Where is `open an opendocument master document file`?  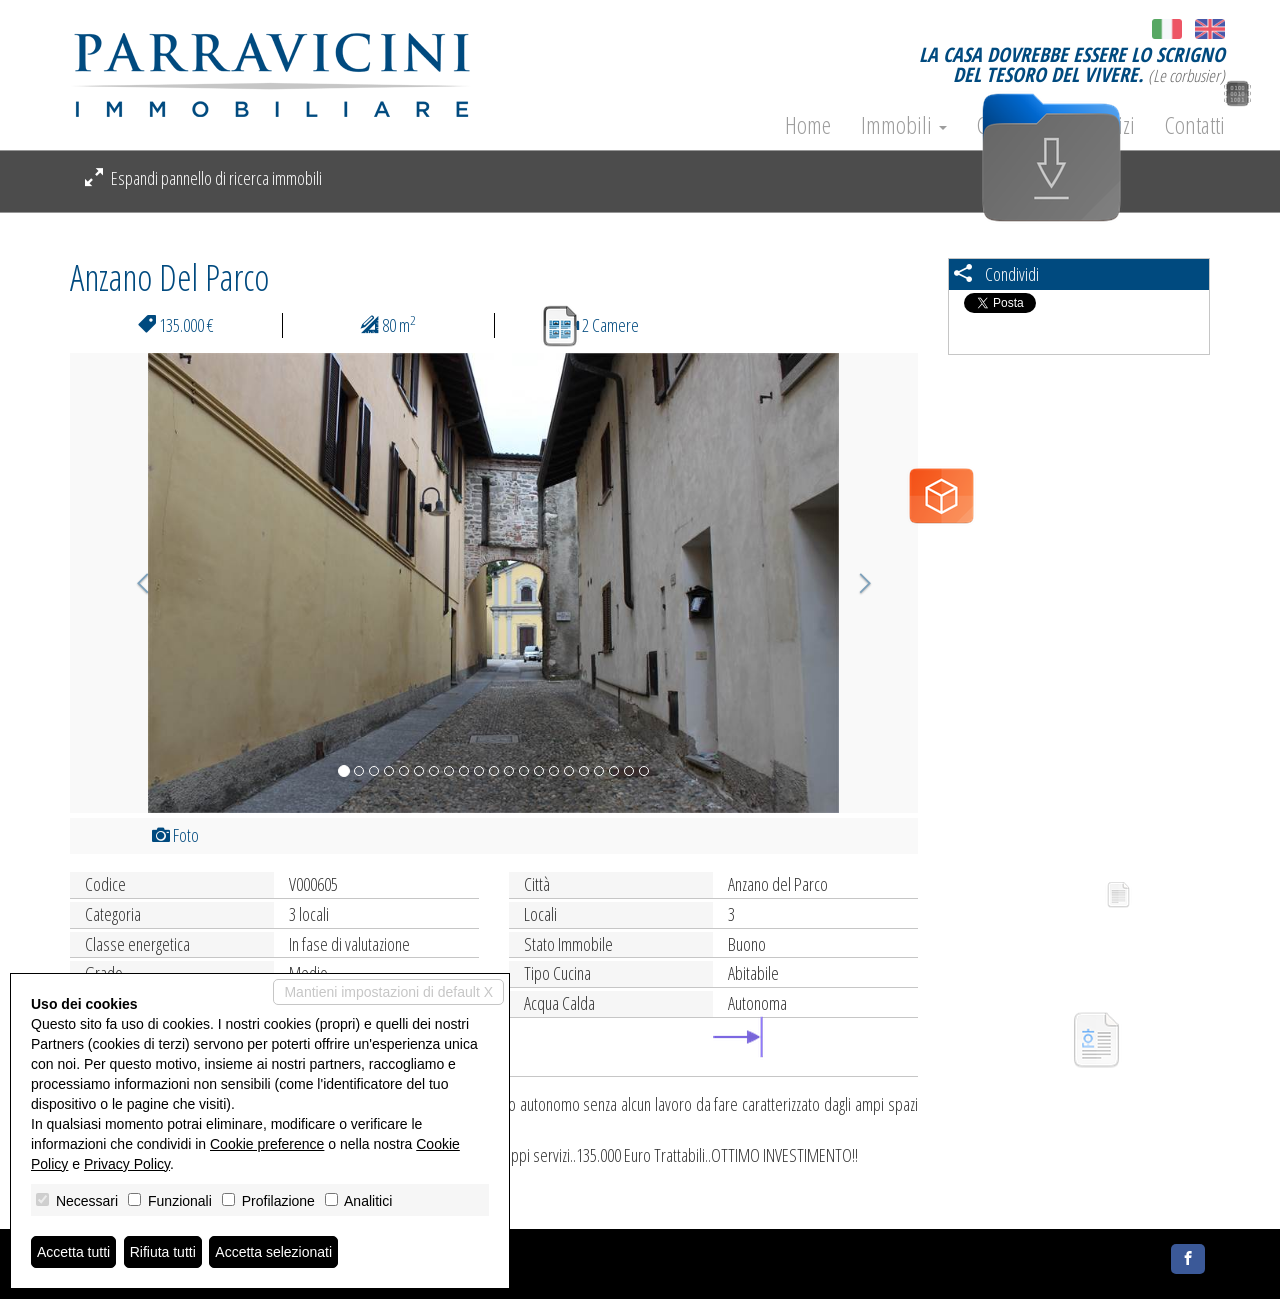
open an opendocument master document file is located at coordinates (560, 326).